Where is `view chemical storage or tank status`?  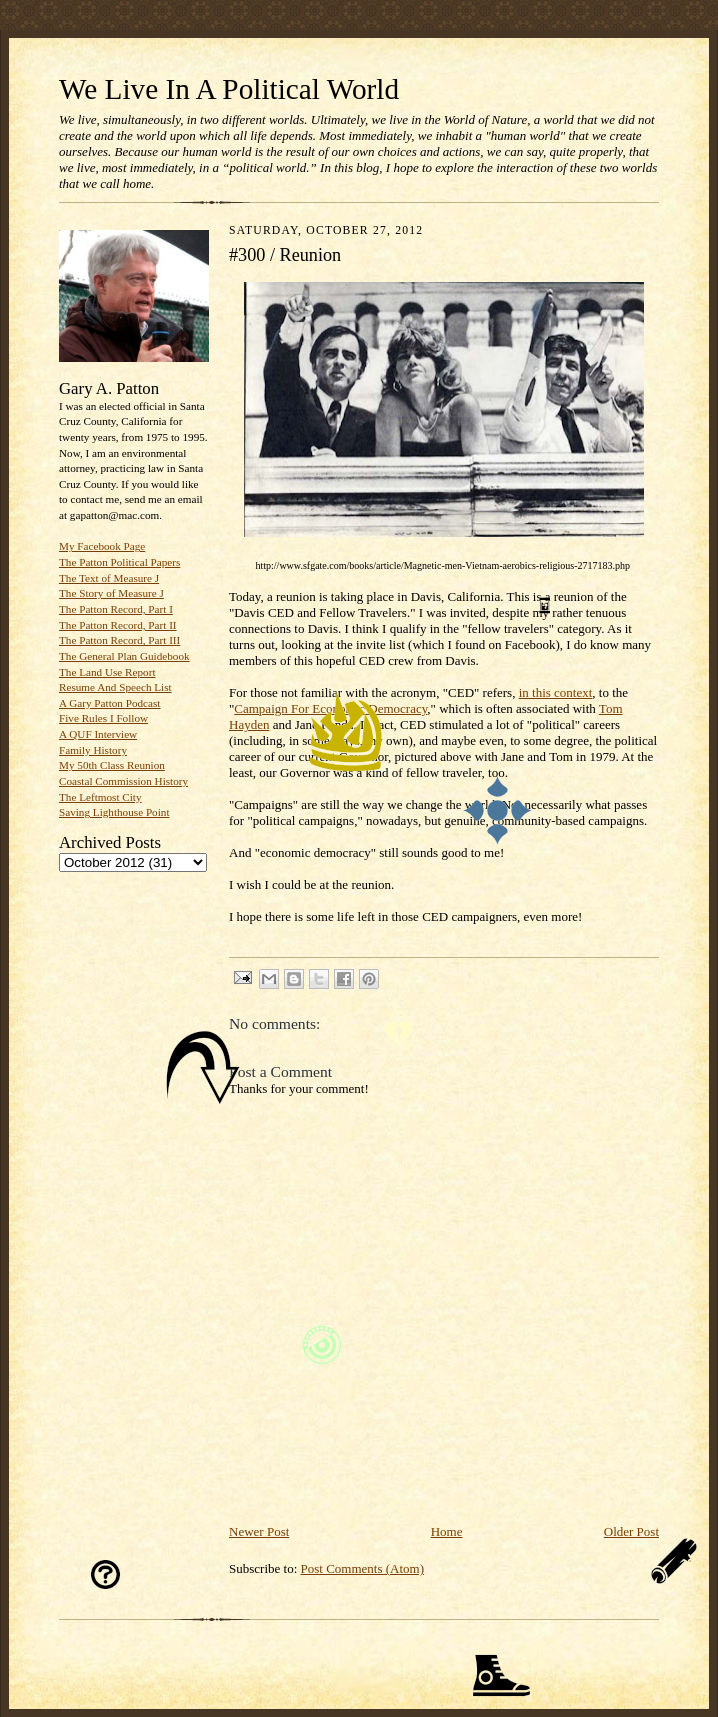 view chemical storage or tank status is located at coordinates (544, 605).